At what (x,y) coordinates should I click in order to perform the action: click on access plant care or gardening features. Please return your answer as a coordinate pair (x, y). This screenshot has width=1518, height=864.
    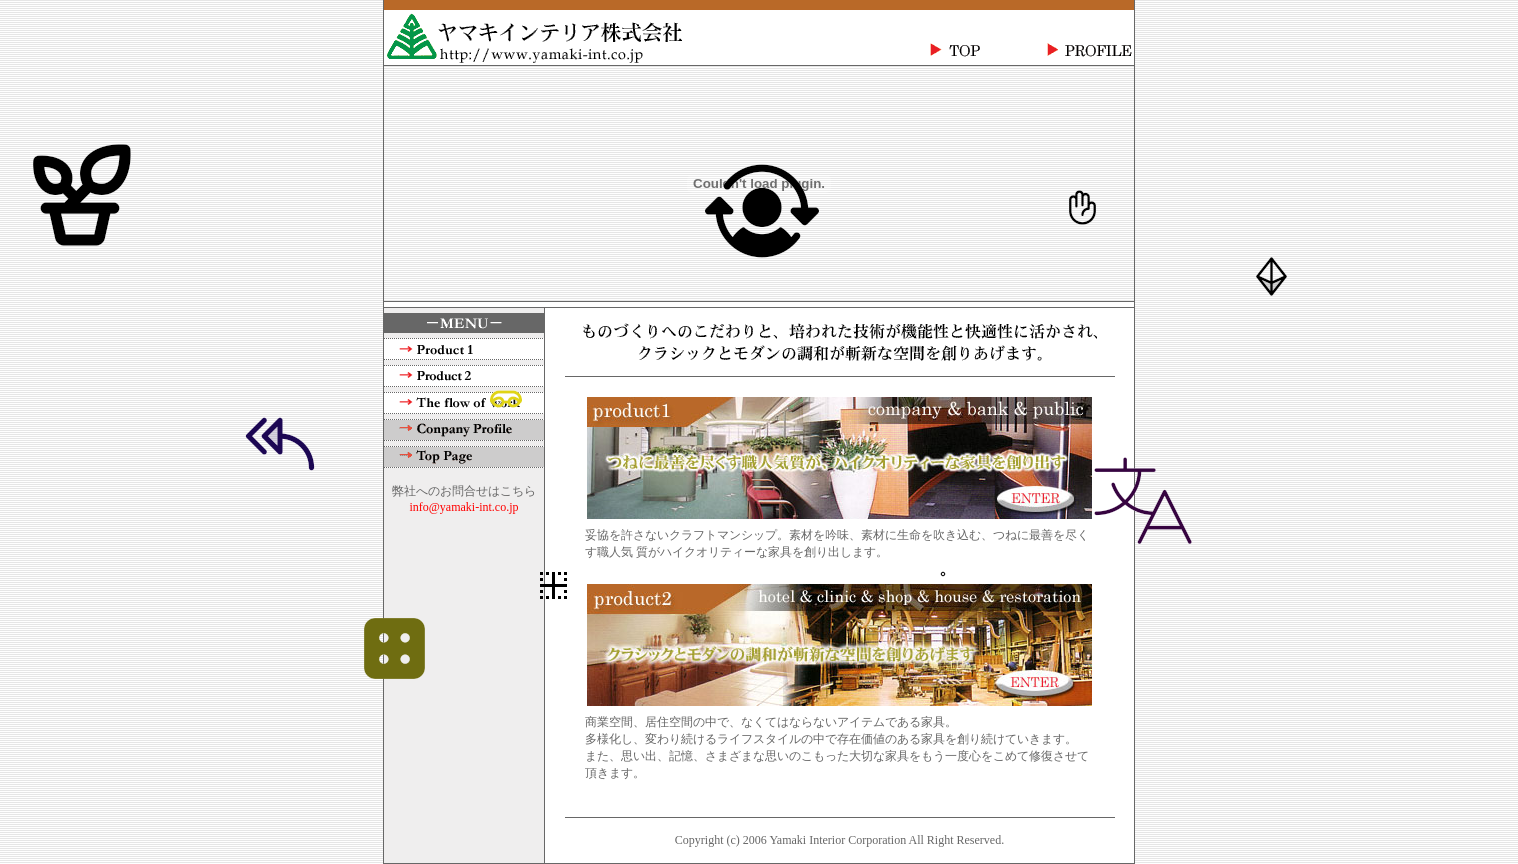
    Looking at the image, I should click on (80, 195).